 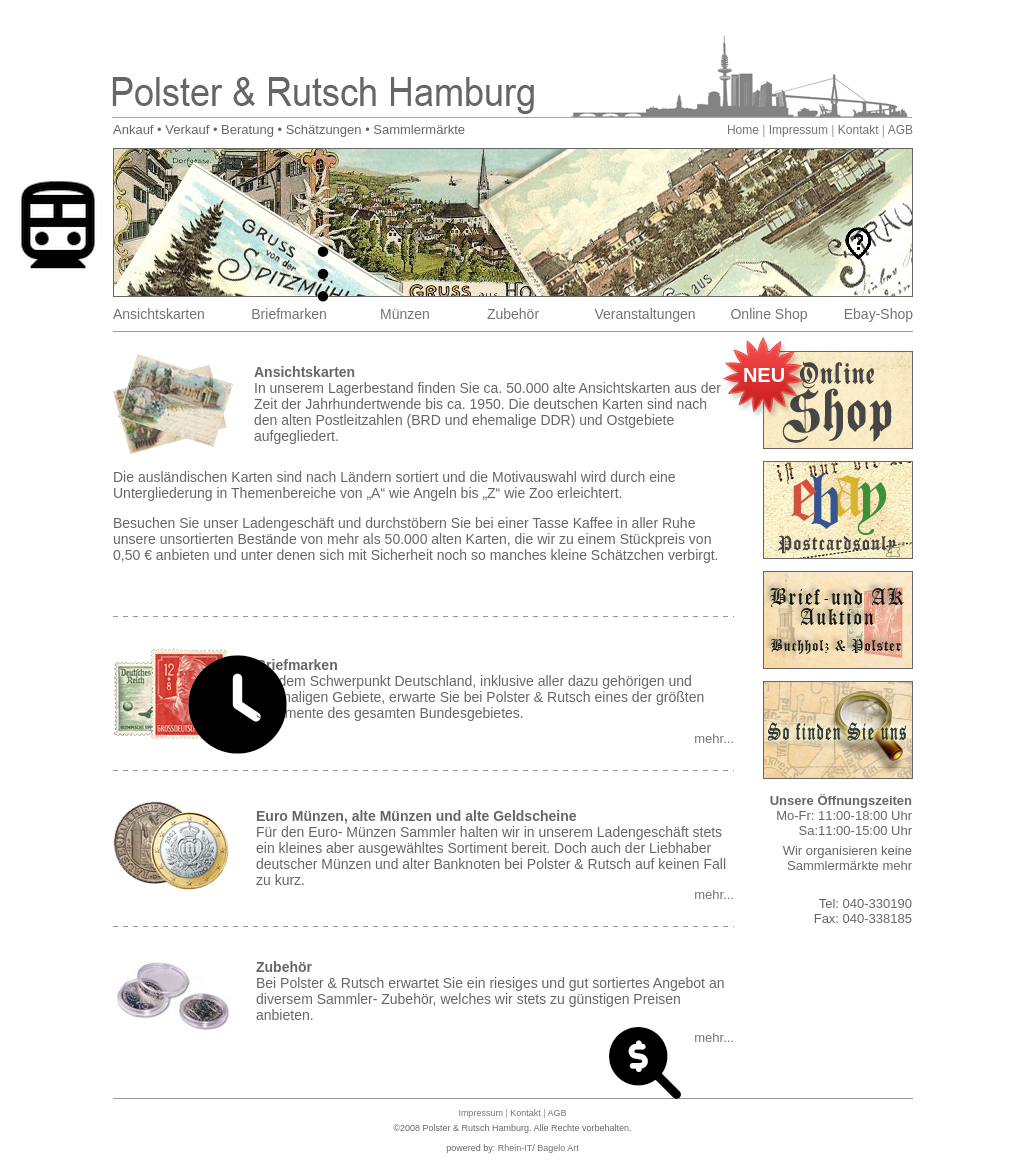 I want to click on view time or clock settings, so click(x=237, y=704).